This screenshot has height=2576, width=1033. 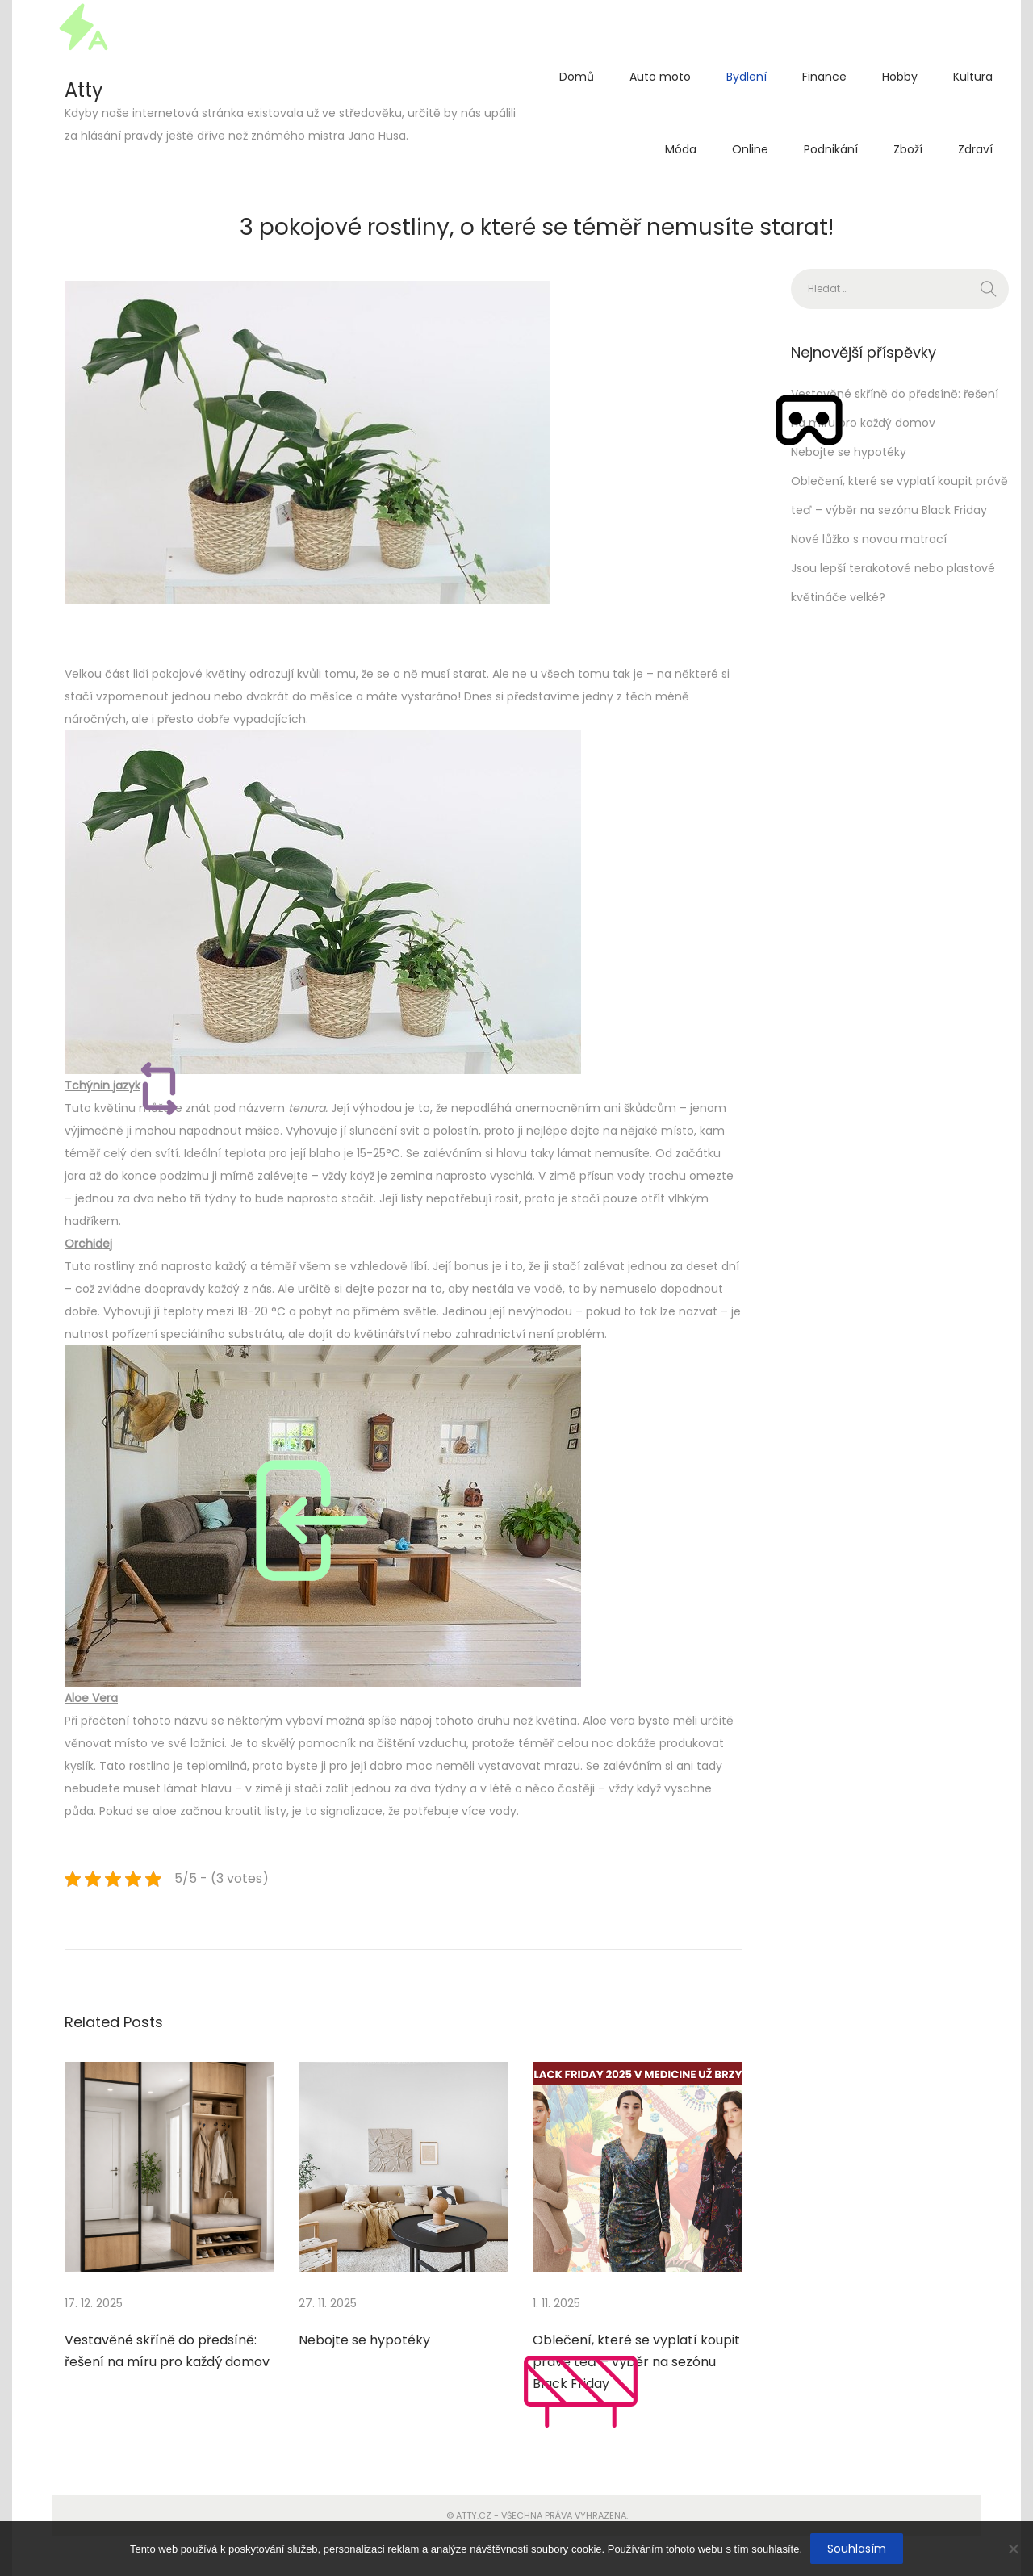 I want to click on access virtual reality or VR mode, so click(x=809, y=418).